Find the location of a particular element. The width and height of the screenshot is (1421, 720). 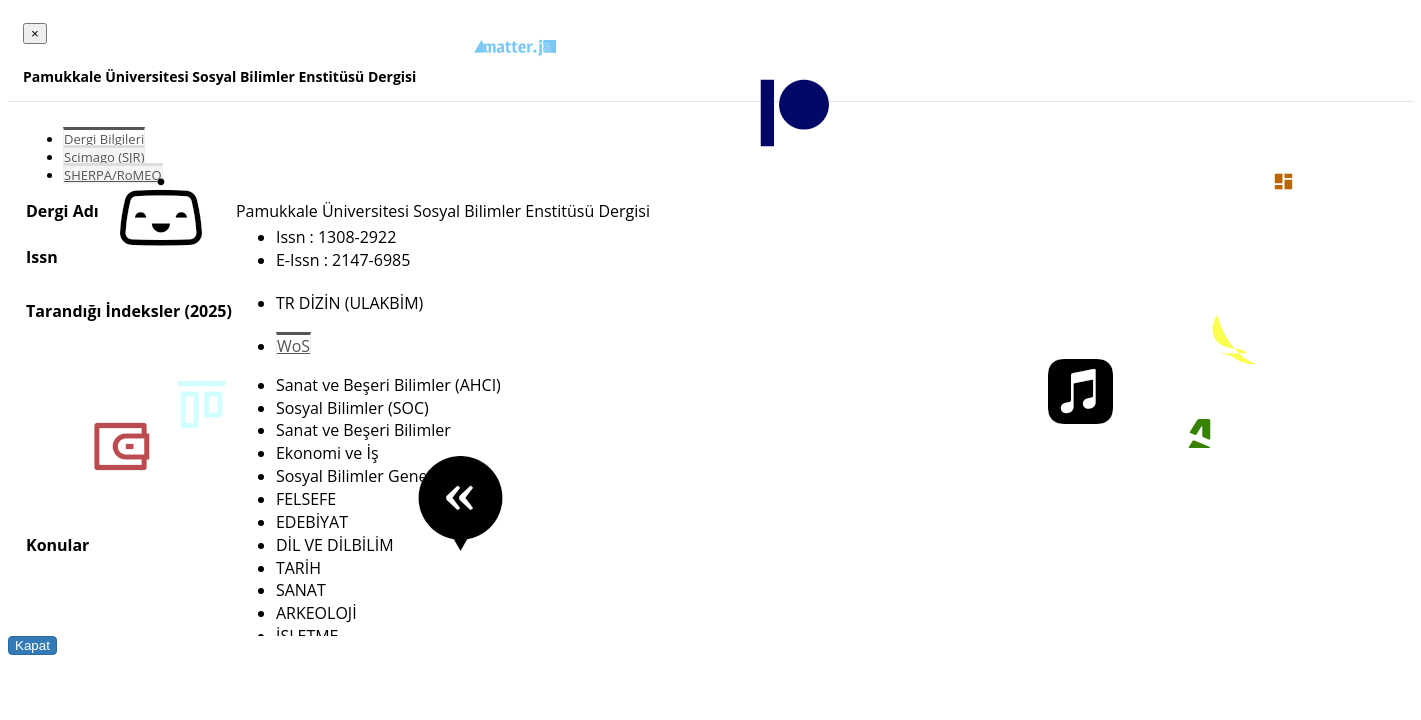

switch to masonry grid view is located at coordinates (1283, 181).